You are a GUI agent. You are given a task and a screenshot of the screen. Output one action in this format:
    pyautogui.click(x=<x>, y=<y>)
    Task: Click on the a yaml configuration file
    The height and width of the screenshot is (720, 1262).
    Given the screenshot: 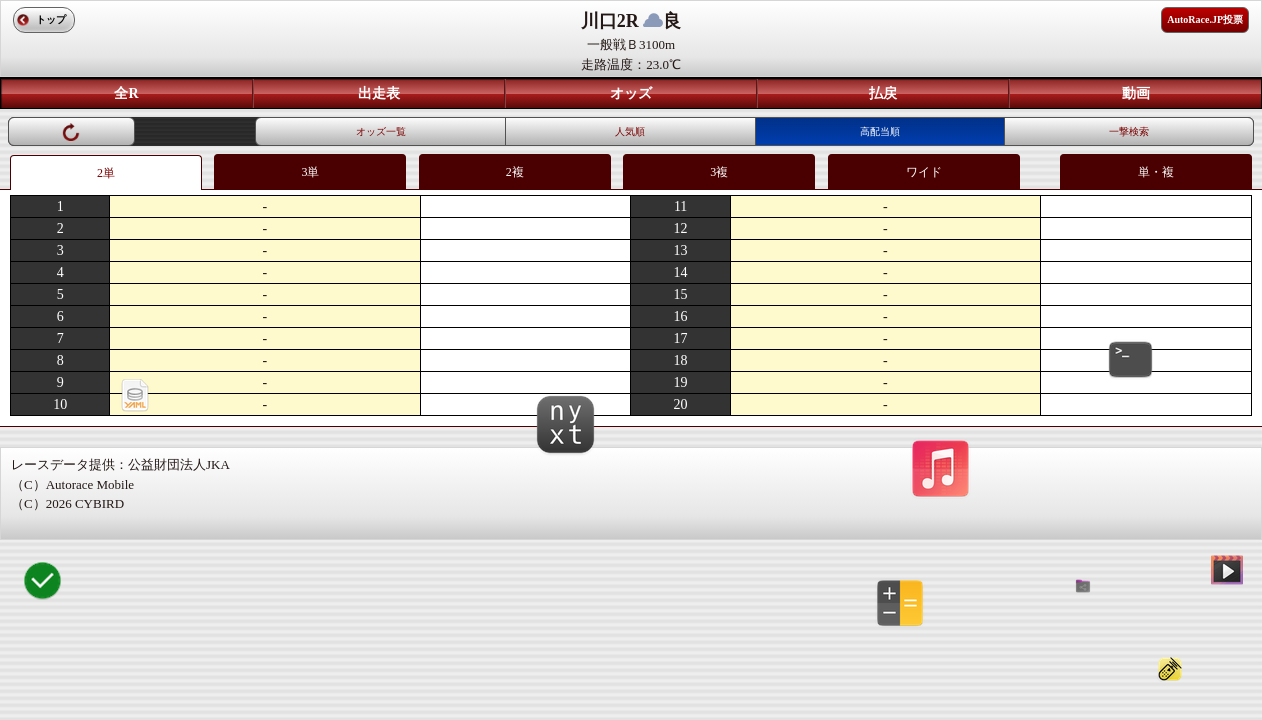 What is the action you would take?
    pyautogui.click(x=135, y=395)
    